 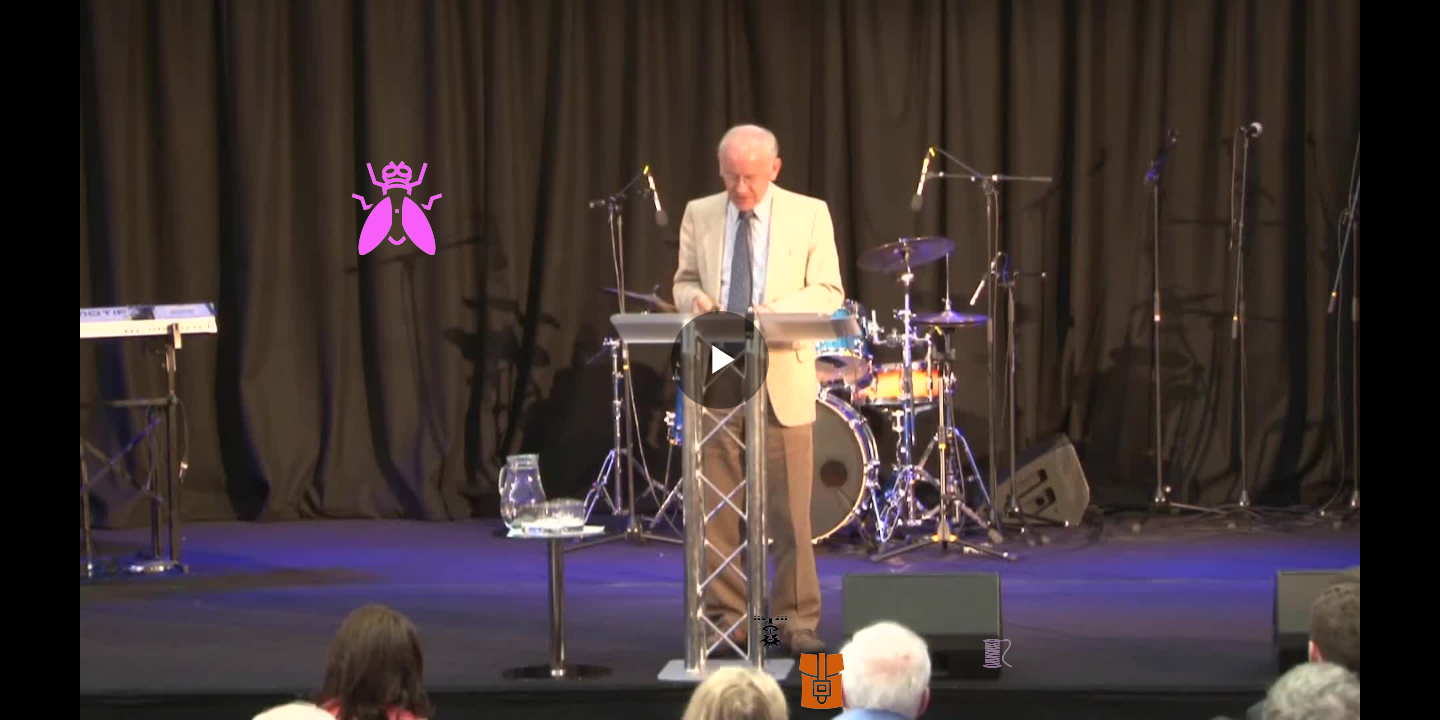 I want to click on access satellite communication features, so click(x=770, y=632).